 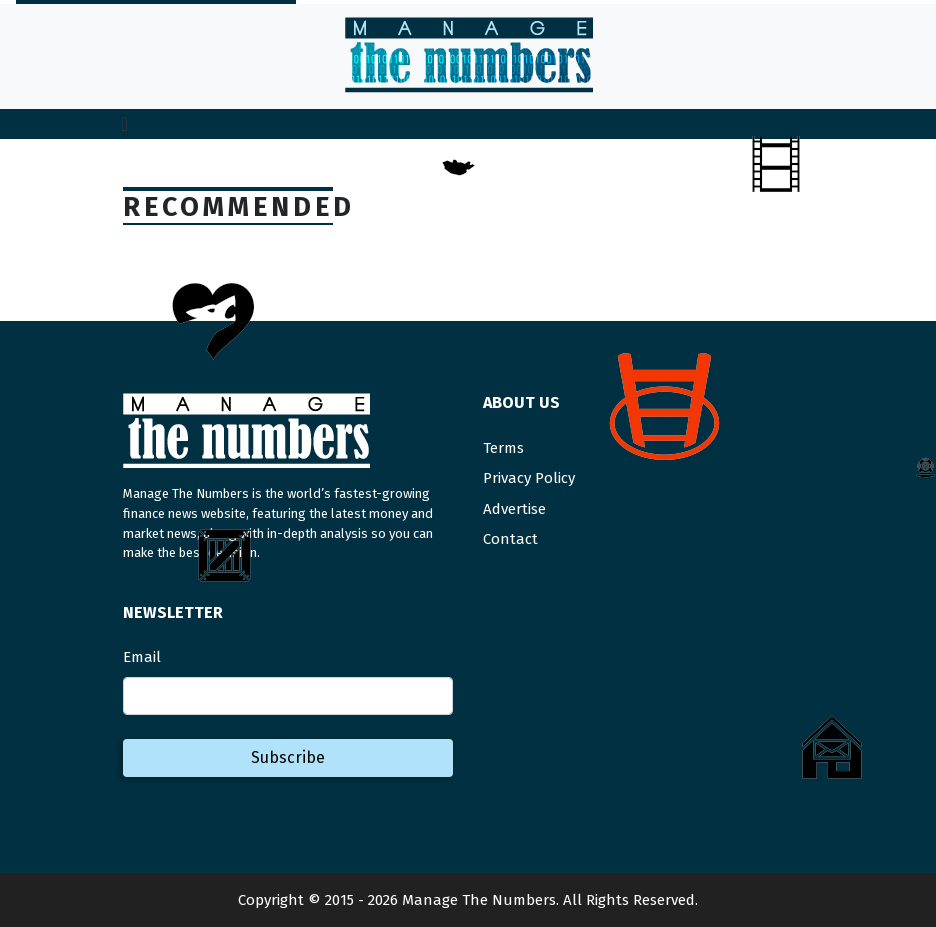 I want to click on open inventory or storage, so click(x=224, y=555).